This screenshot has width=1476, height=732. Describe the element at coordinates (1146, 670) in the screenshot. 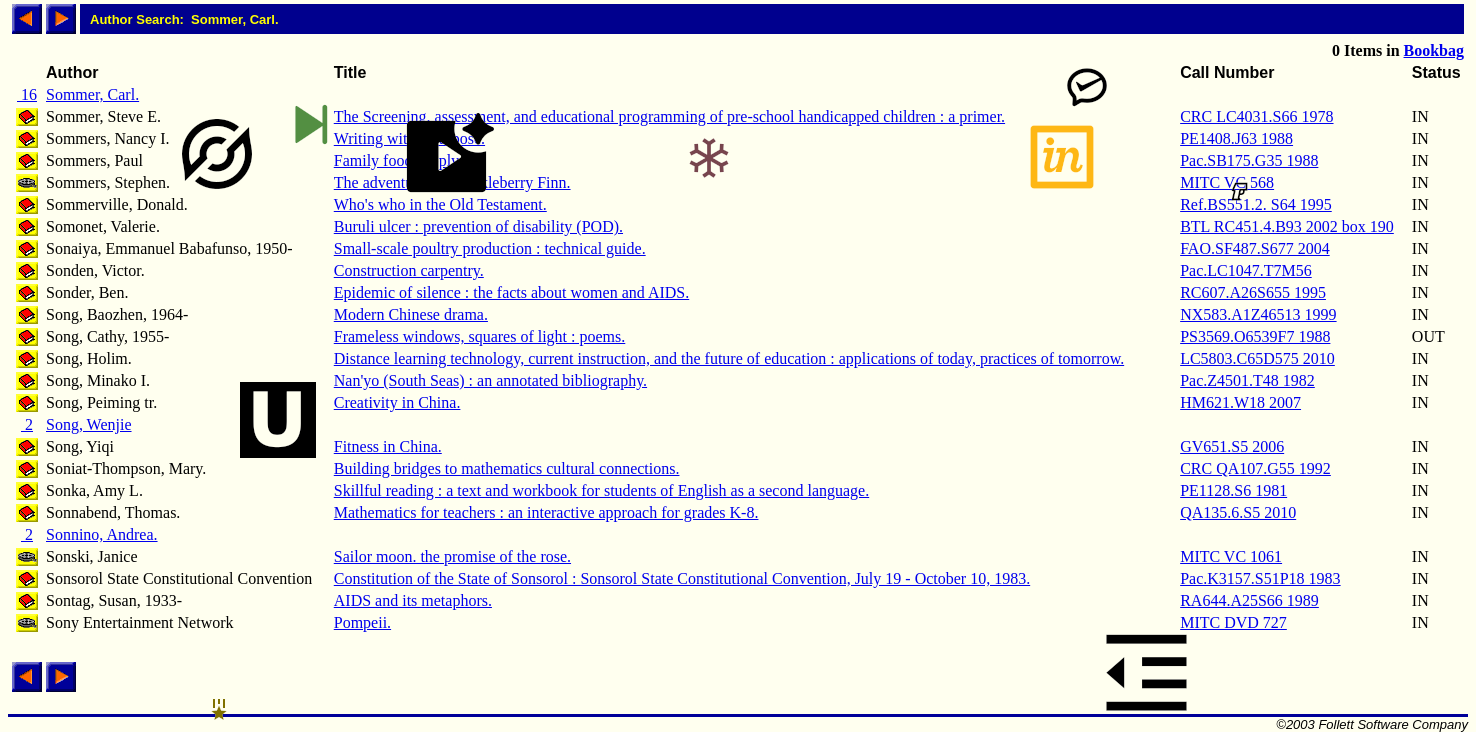

I see `decrease text indentation` at that location.